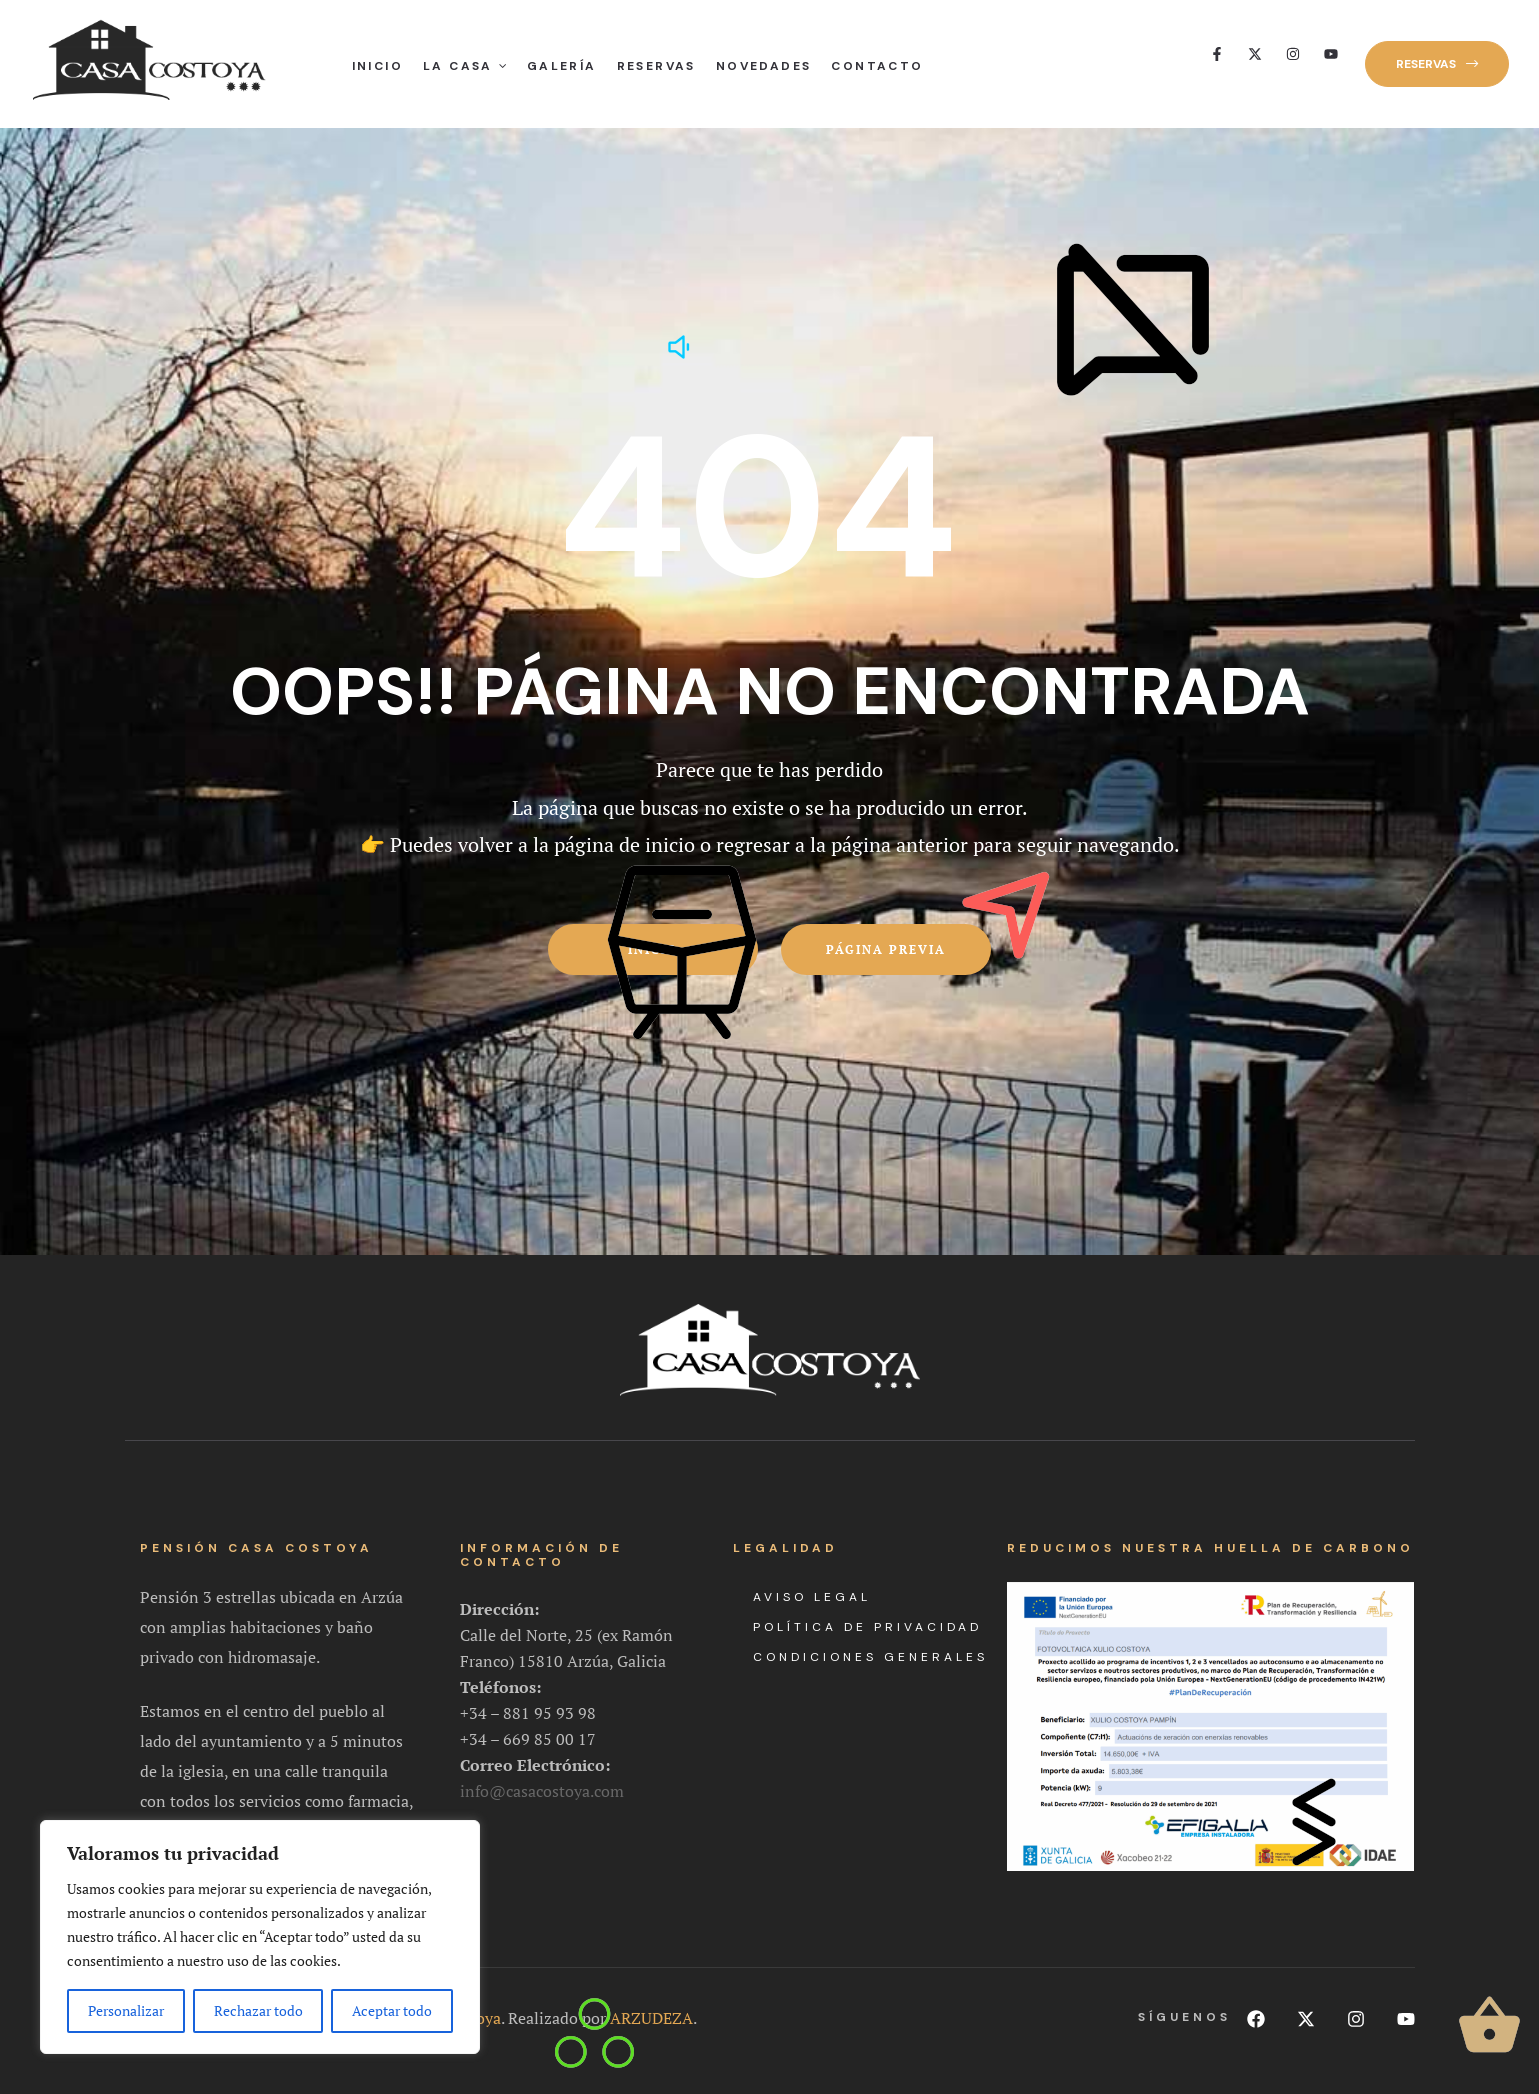 The height and width of the screenshot is (2094, 1539). What do you see at coordinates (1010, 910) in the screenshot?
I see `tap to navigate to a destination` at bounding box center [1010, 910].